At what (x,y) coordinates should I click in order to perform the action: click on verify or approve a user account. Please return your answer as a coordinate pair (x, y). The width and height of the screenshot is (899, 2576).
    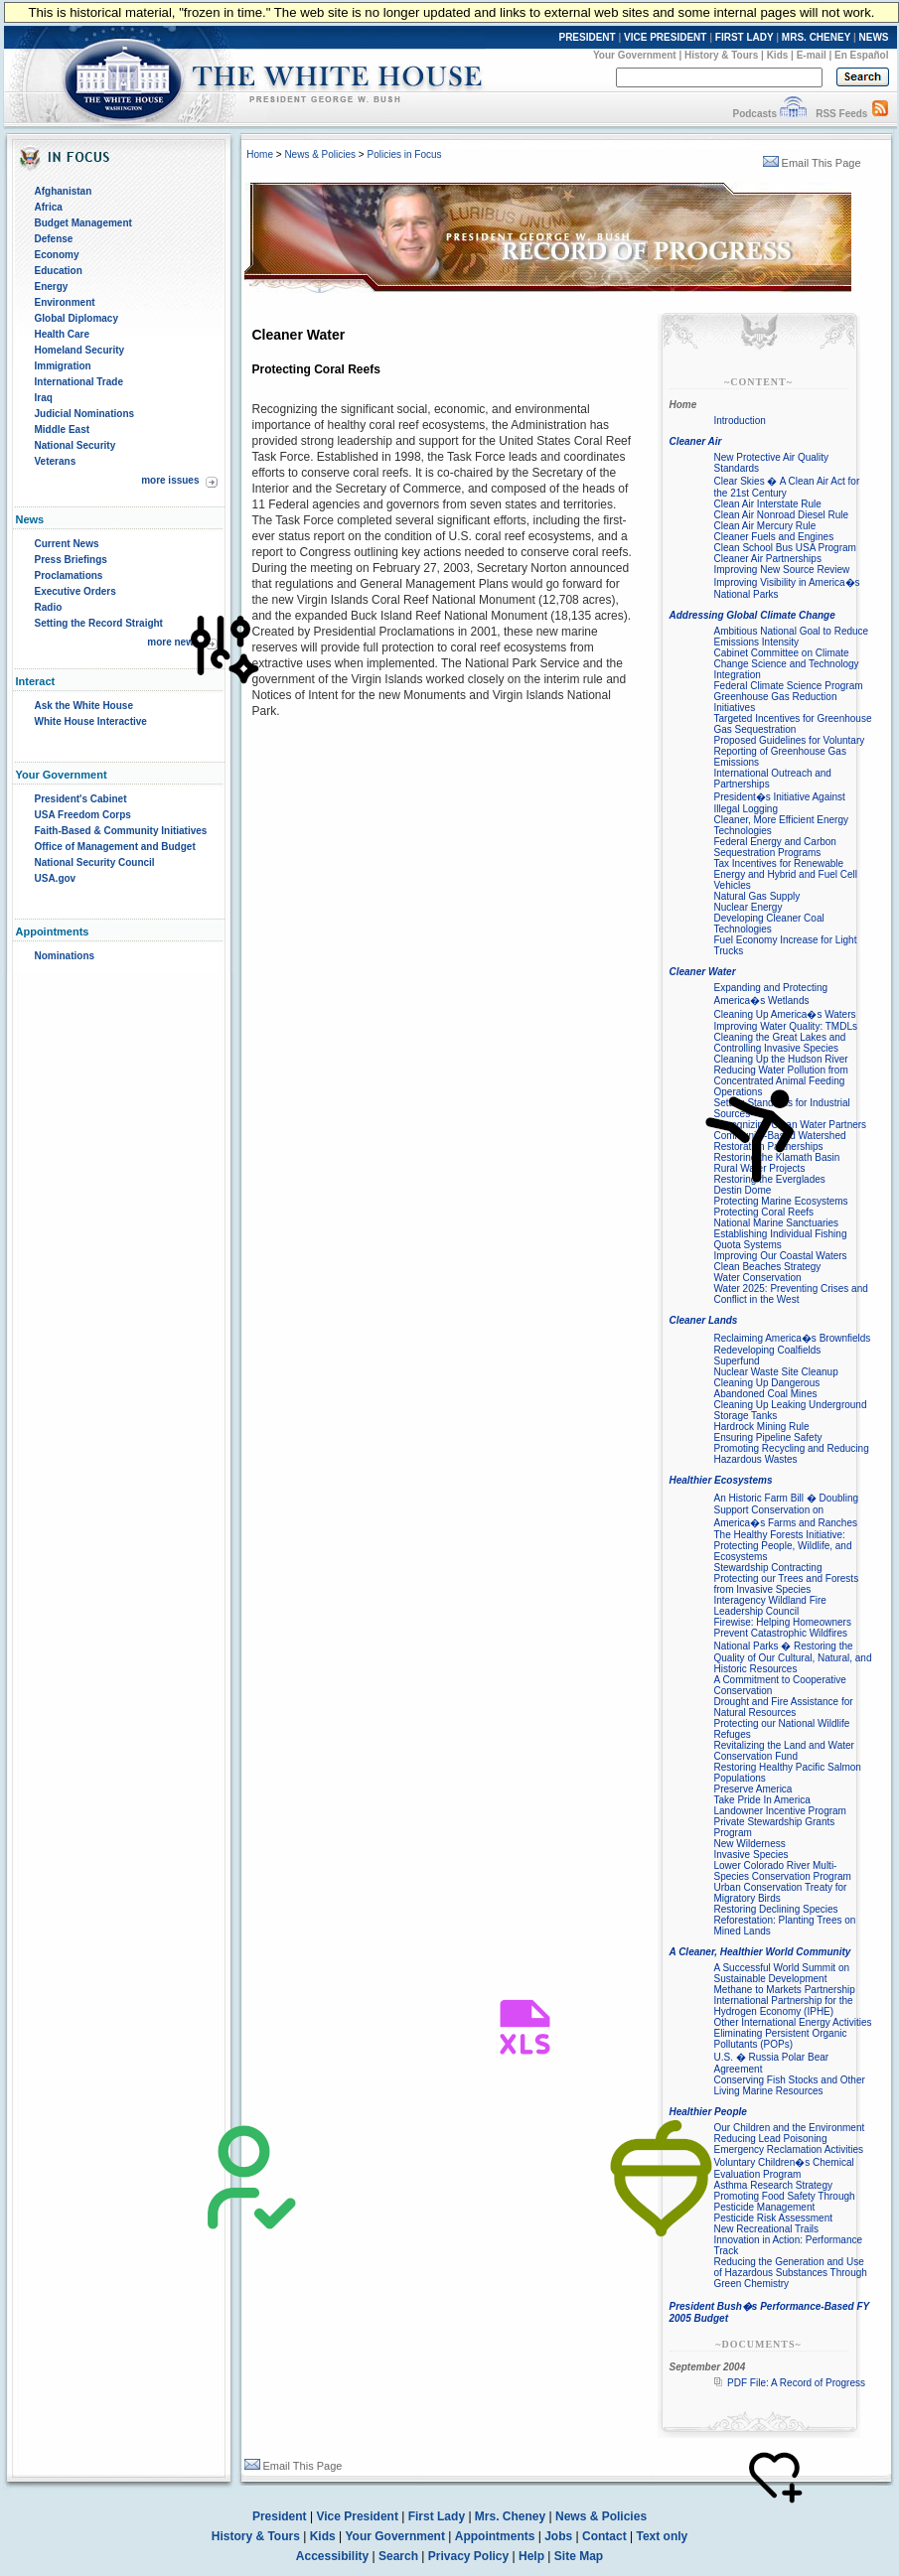
    Looking at the image, I should click on (243, 2177).